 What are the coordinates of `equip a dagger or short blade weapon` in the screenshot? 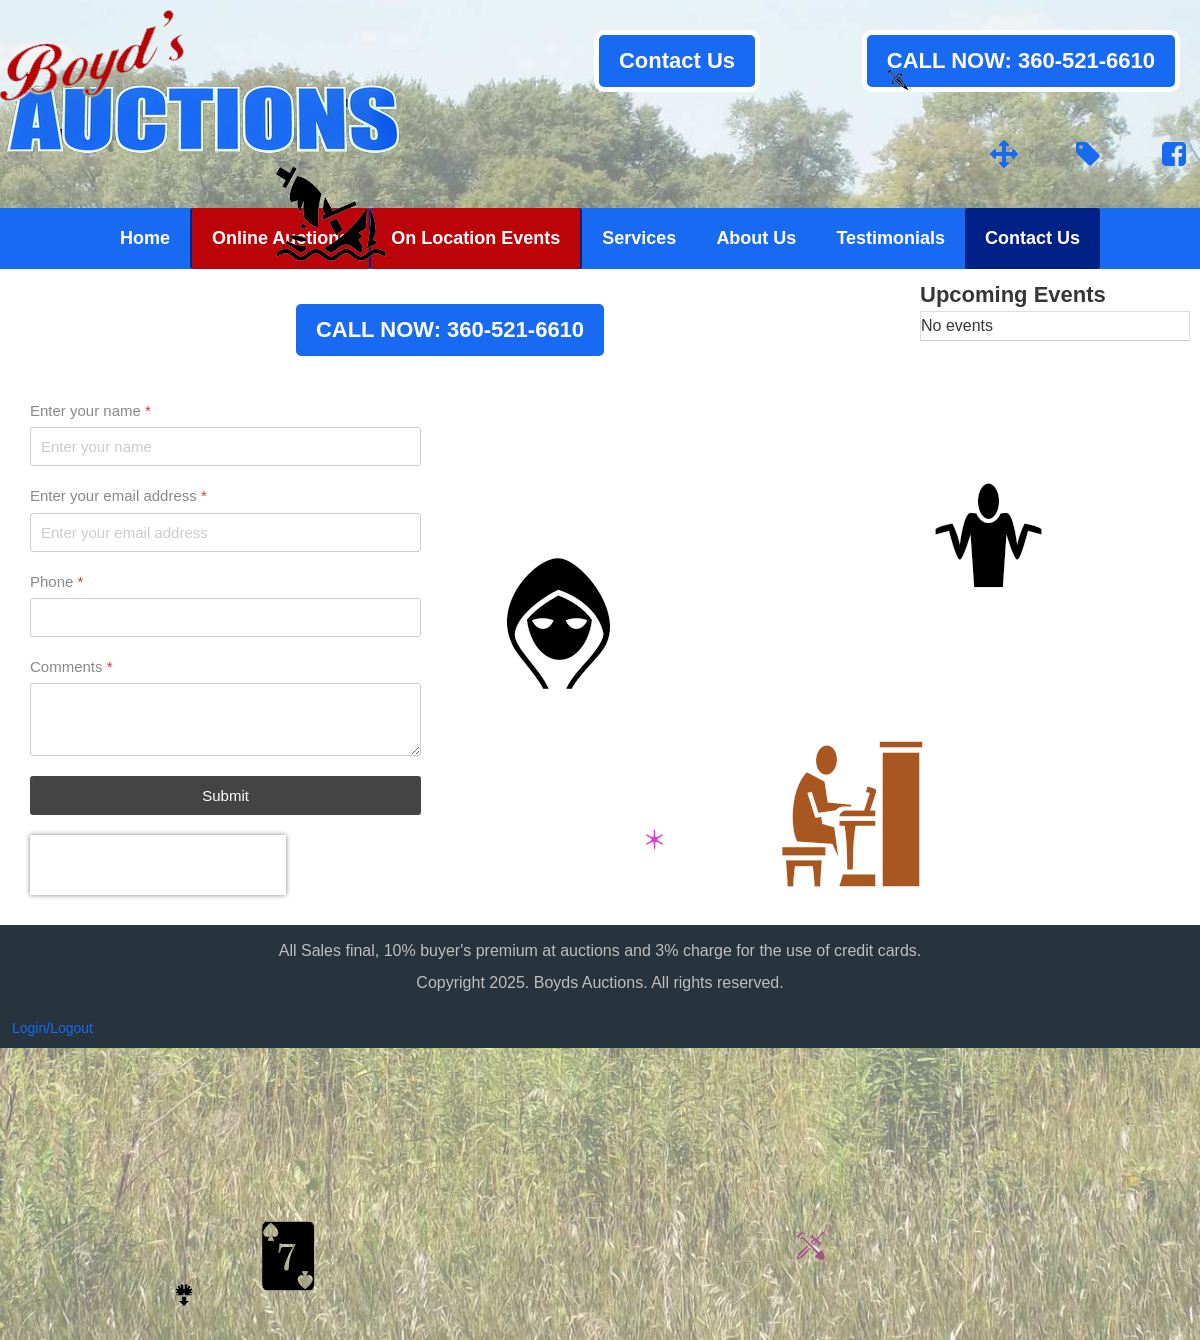 It's located at (898, 80).